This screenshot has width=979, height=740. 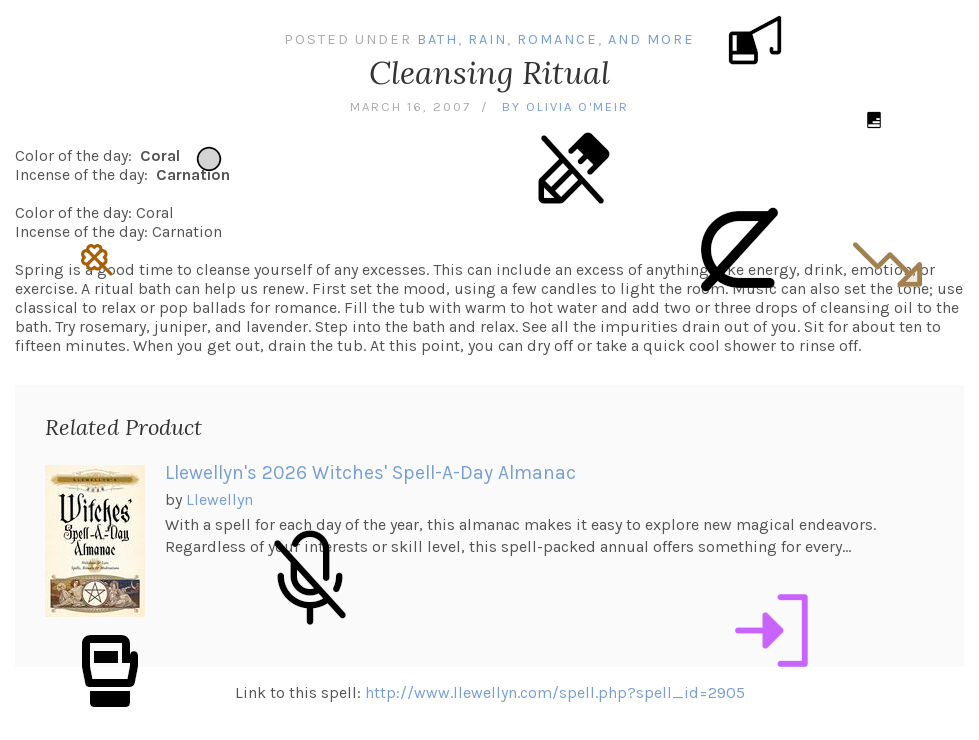 What do you see at coordinates (572, 169) in the screenshot?
I see `editing is disabled` at bounding box center [572, 169].